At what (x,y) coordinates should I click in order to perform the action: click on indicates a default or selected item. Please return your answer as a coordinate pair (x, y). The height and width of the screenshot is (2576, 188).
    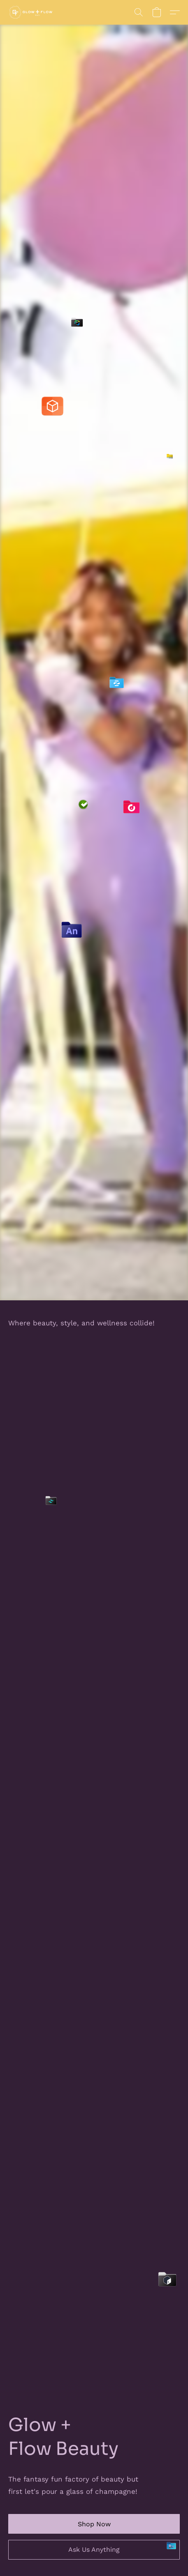
    Looking at the image, I should click on (83, 804).